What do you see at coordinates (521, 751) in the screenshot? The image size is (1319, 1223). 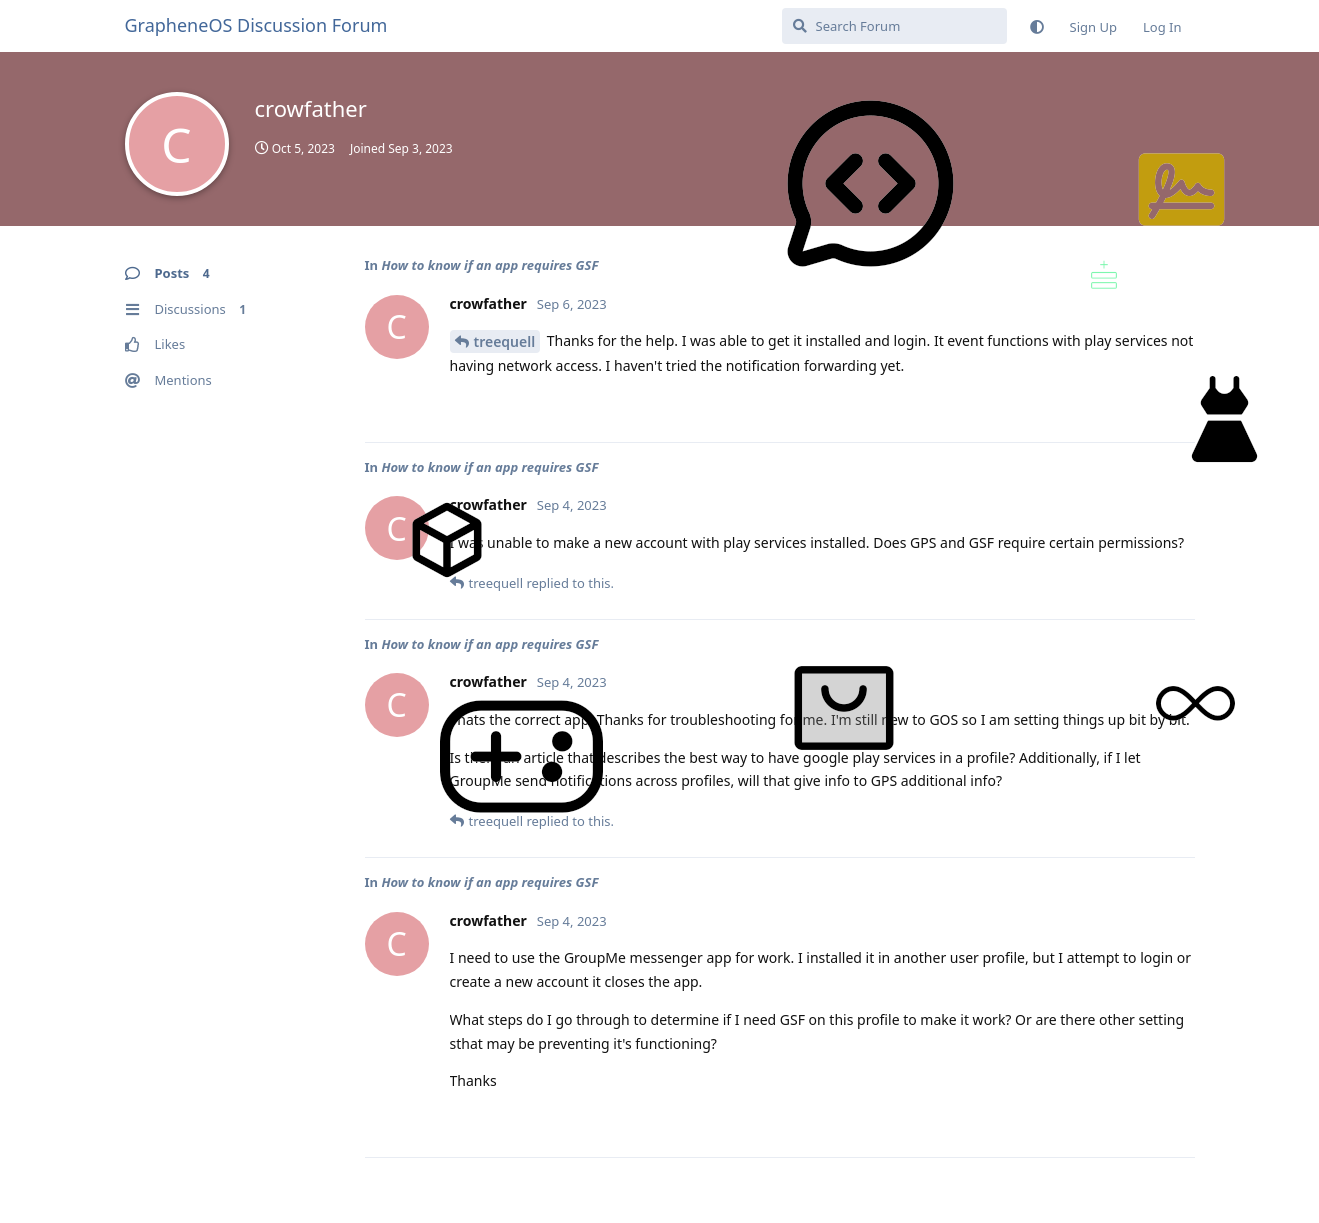 I see `open game-related files or projects` at bounding box center [521, 751].